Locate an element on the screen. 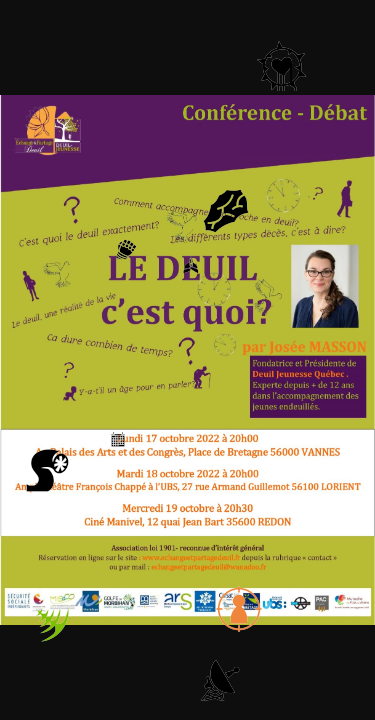  parasitic worm enemy or creature in a game is located at coordinates (47, 470).